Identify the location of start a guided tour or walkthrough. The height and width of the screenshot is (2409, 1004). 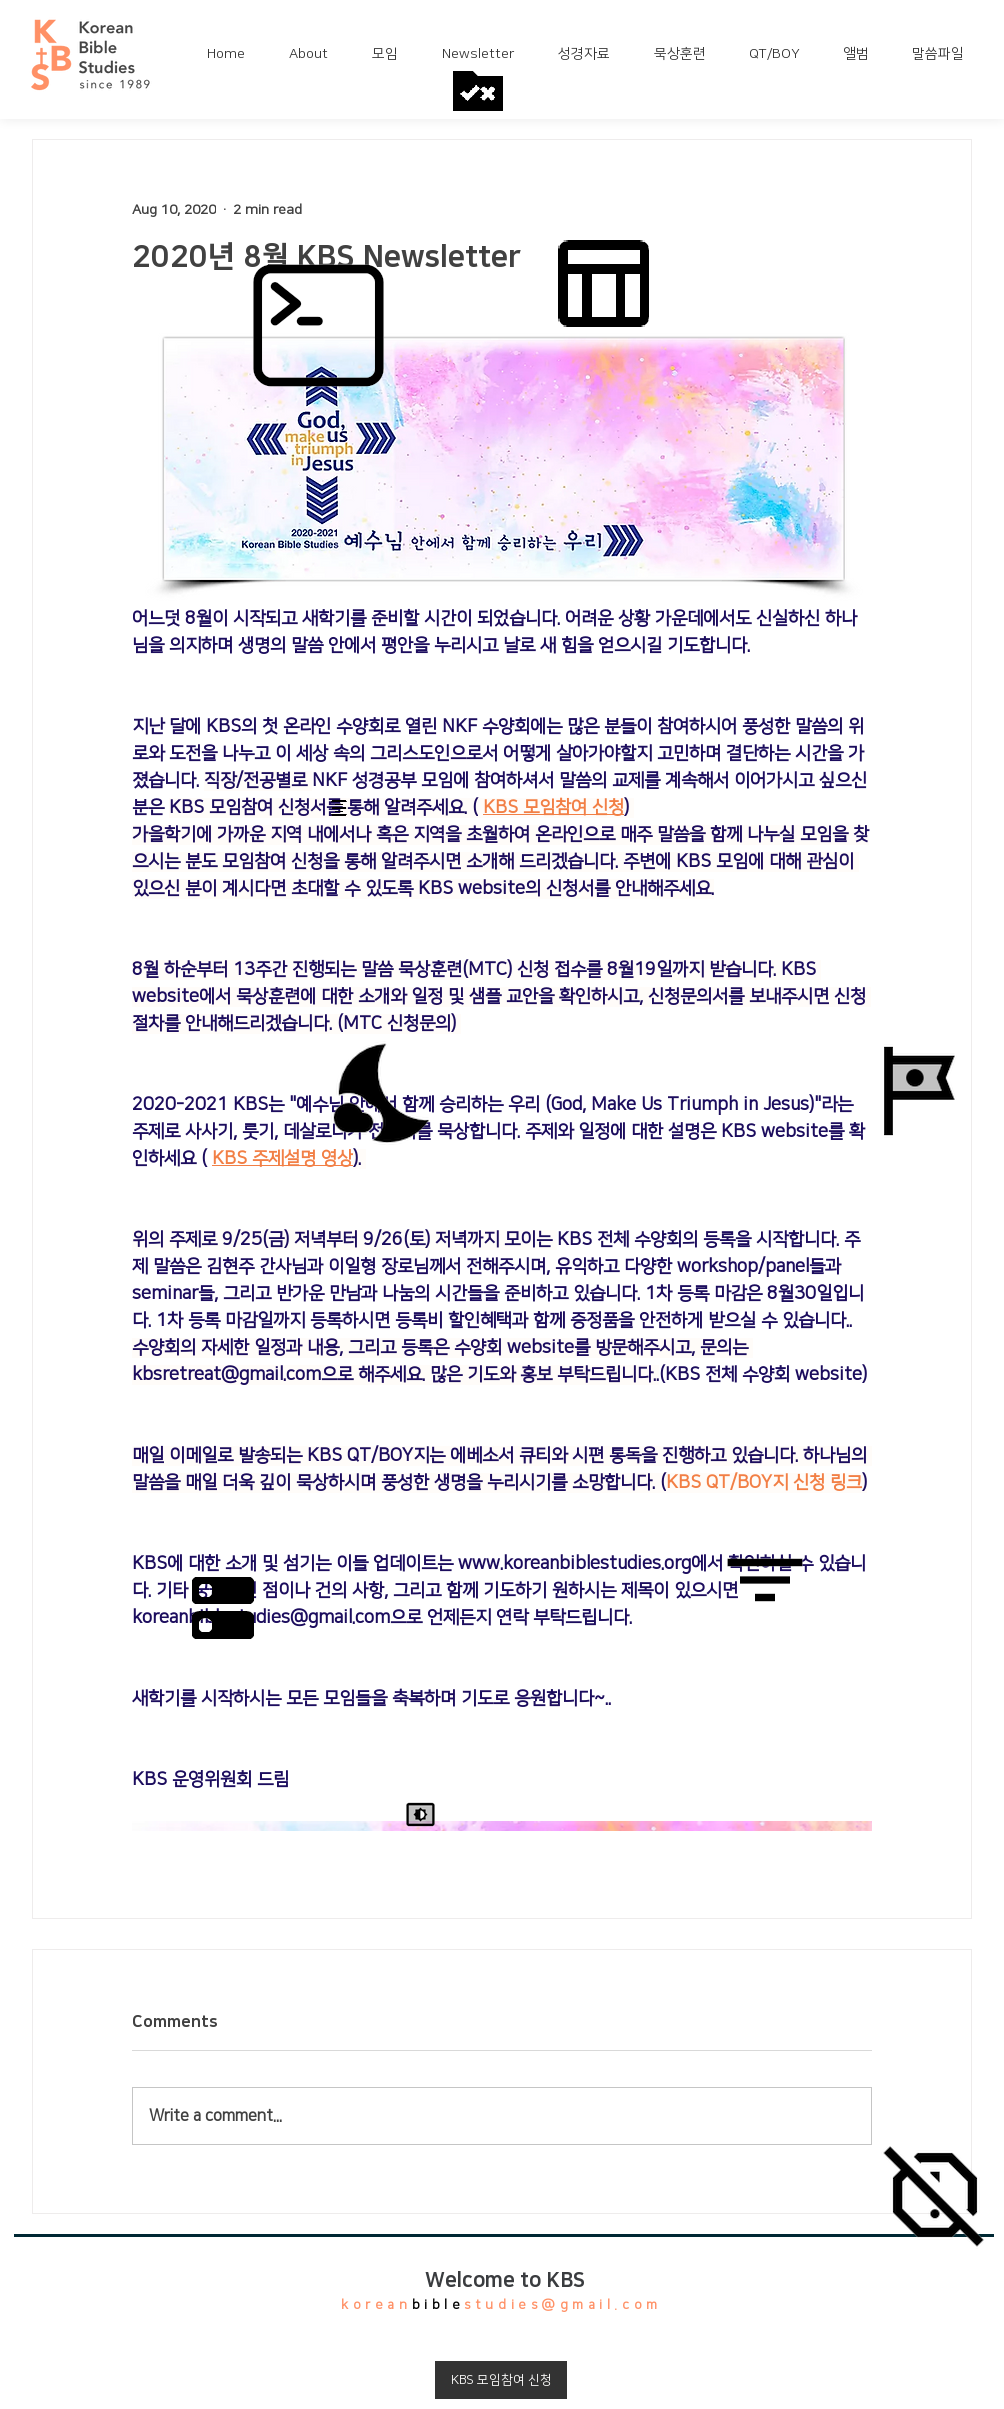
(915, 1091).